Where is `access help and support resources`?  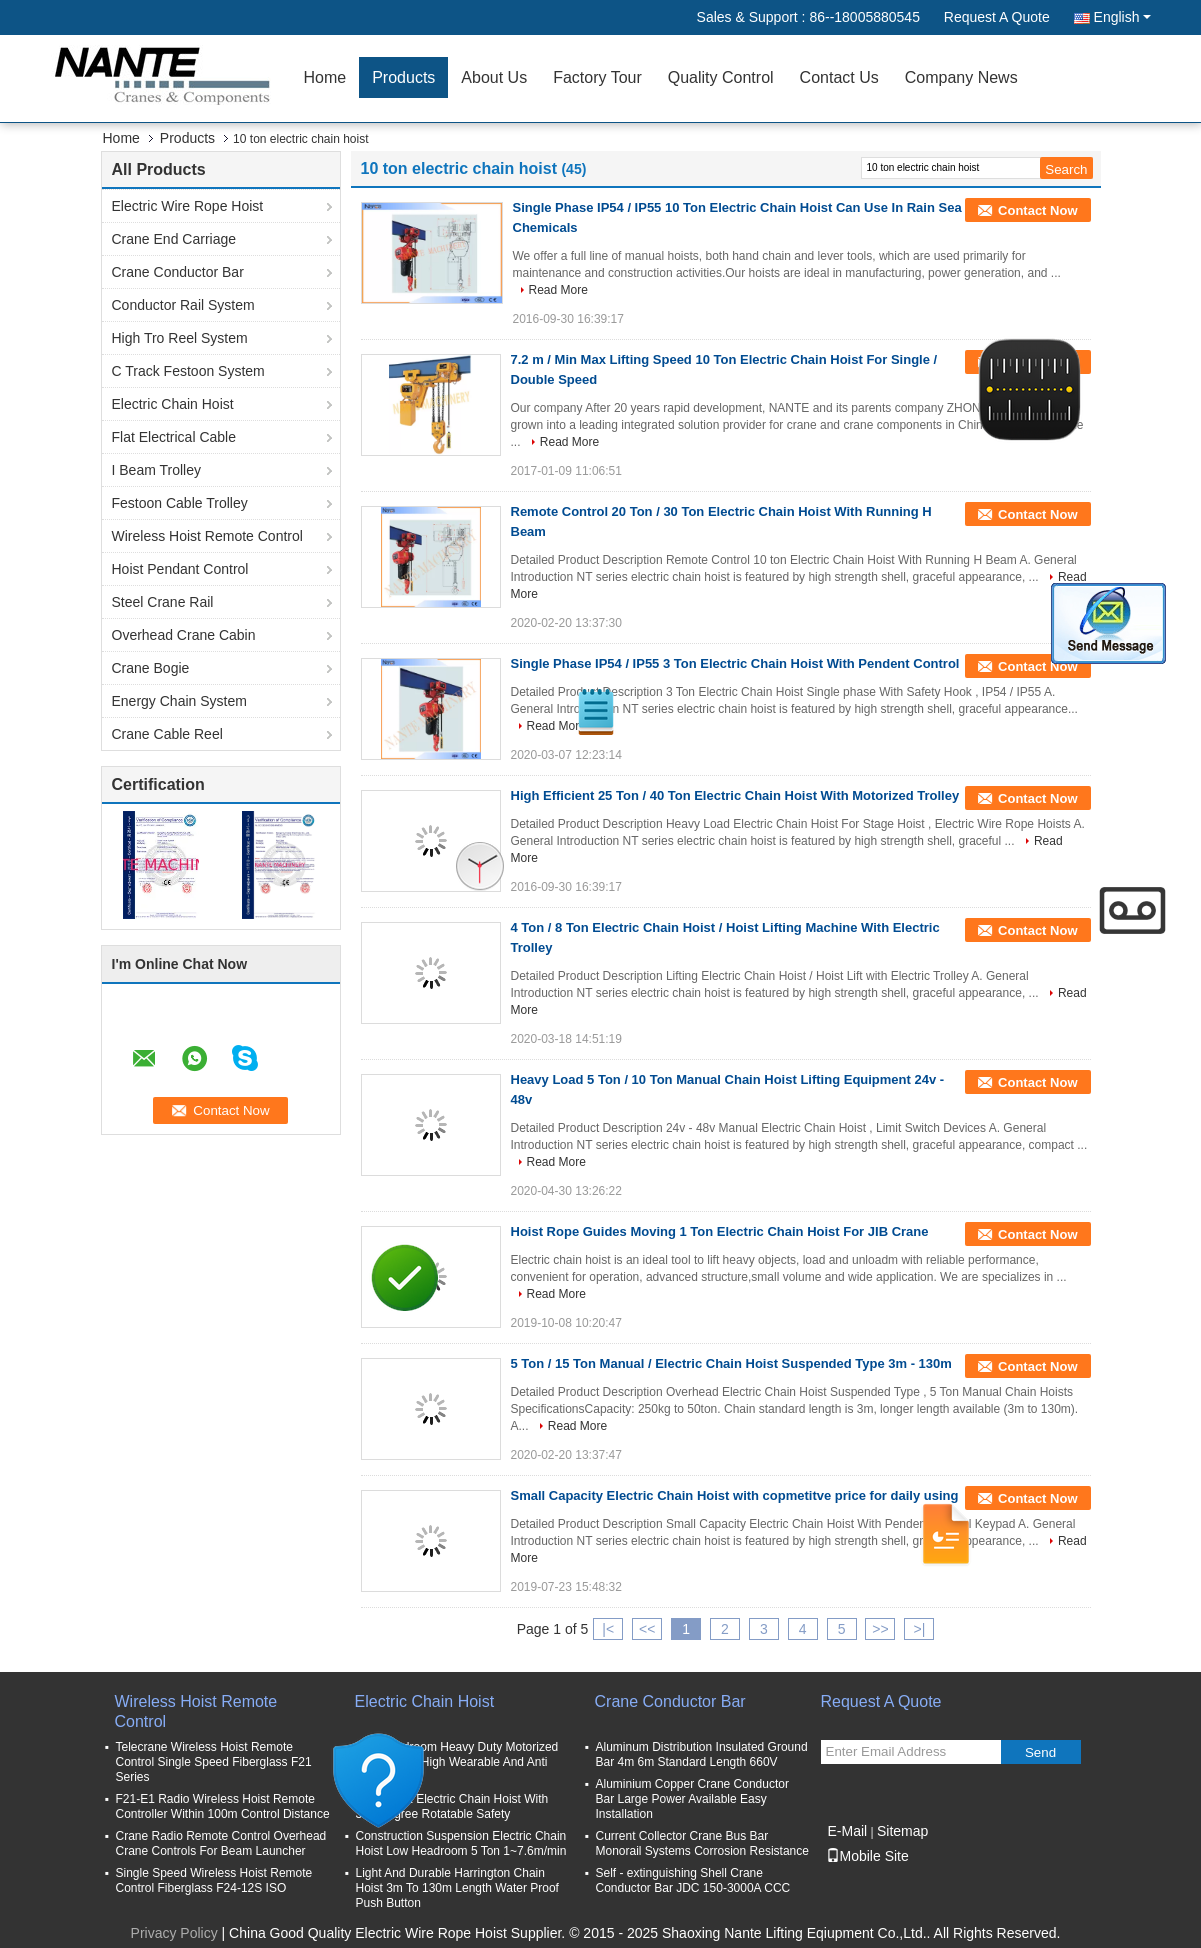
access help and support resources is located at coordinates (378, 1780).